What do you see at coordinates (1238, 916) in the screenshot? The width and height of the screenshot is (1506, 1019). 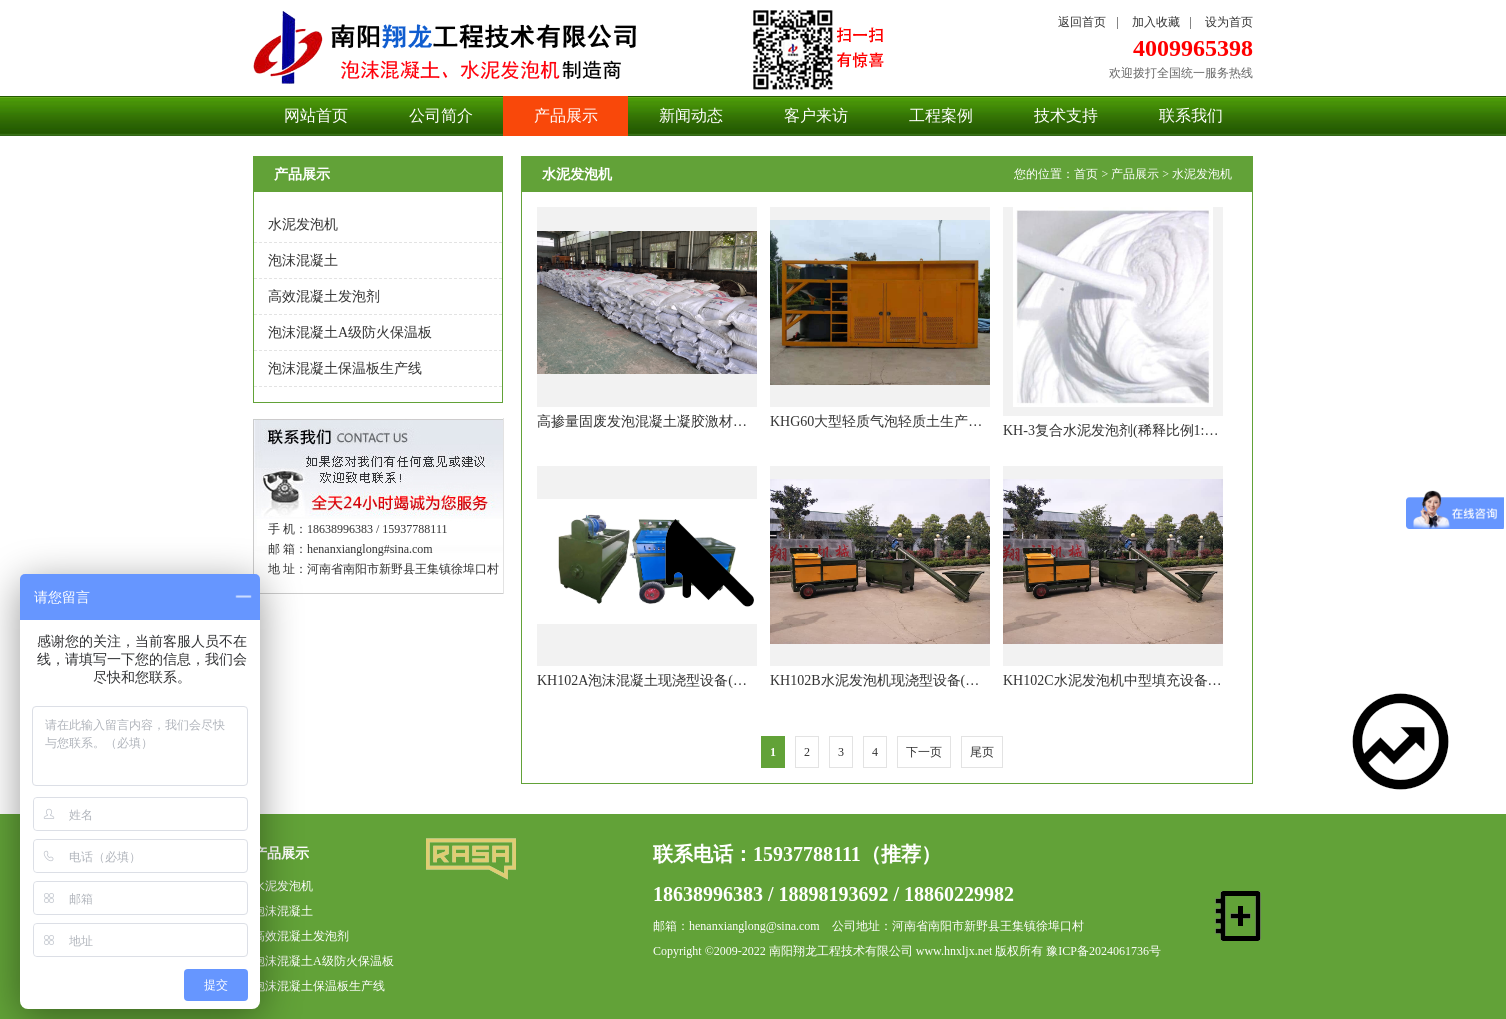 I see `access health records or medical history` at bounding box center [1238, 916].